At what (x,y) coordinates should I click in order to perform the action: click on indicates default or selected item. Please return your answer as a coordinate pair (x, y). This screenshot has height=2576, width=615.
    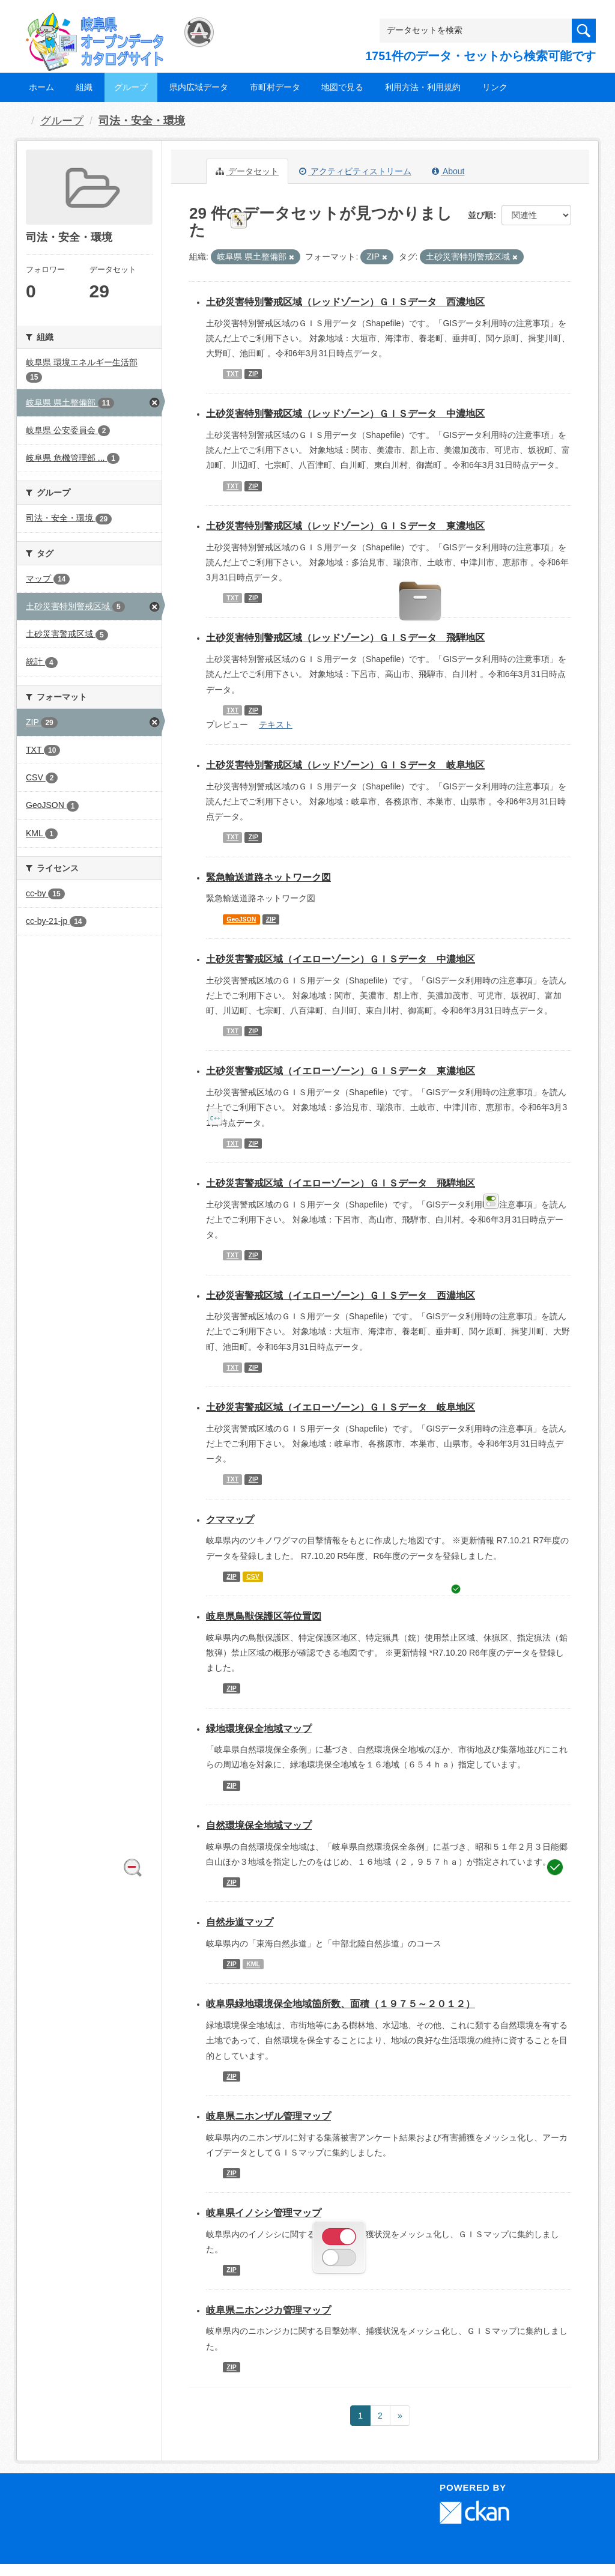
    Looking at the image, I should click on (456, 1589).